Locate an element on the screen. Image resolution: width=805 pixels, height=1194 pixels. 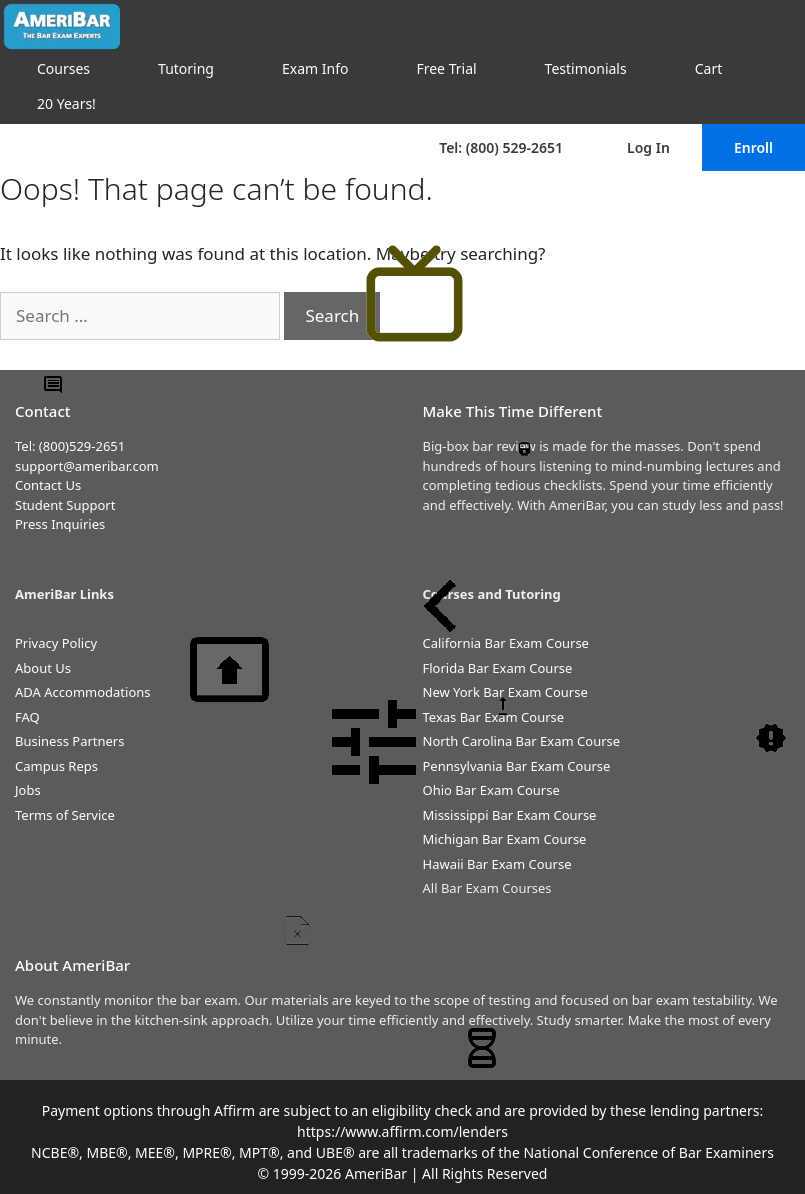
indicates loading or processing in progress is located at coordinates (482, 1048).